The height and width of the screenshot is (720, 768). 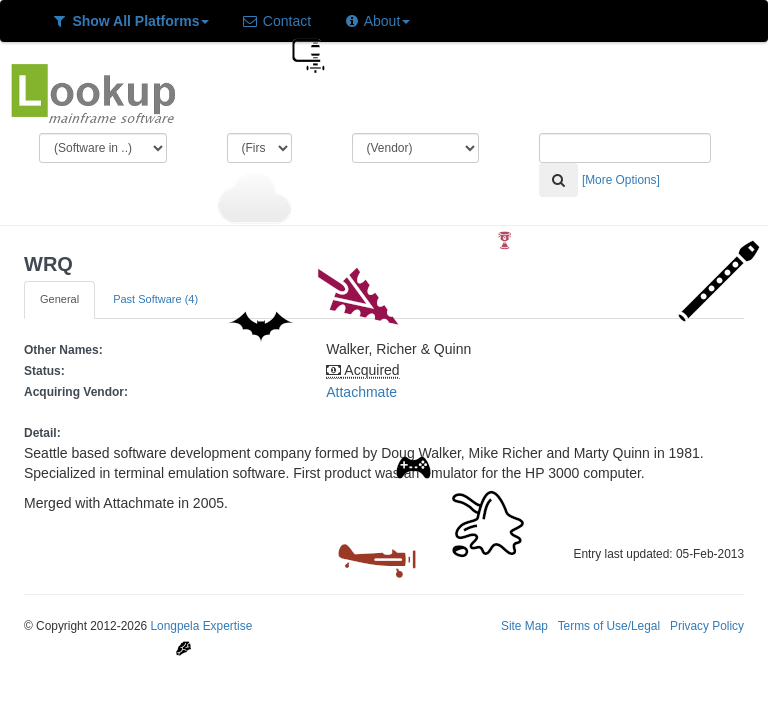 What do you see at coordinates (261, 327) in the screenshot?
I see `indicates halloween or spooky theme content` at bounding box center [261, 327].